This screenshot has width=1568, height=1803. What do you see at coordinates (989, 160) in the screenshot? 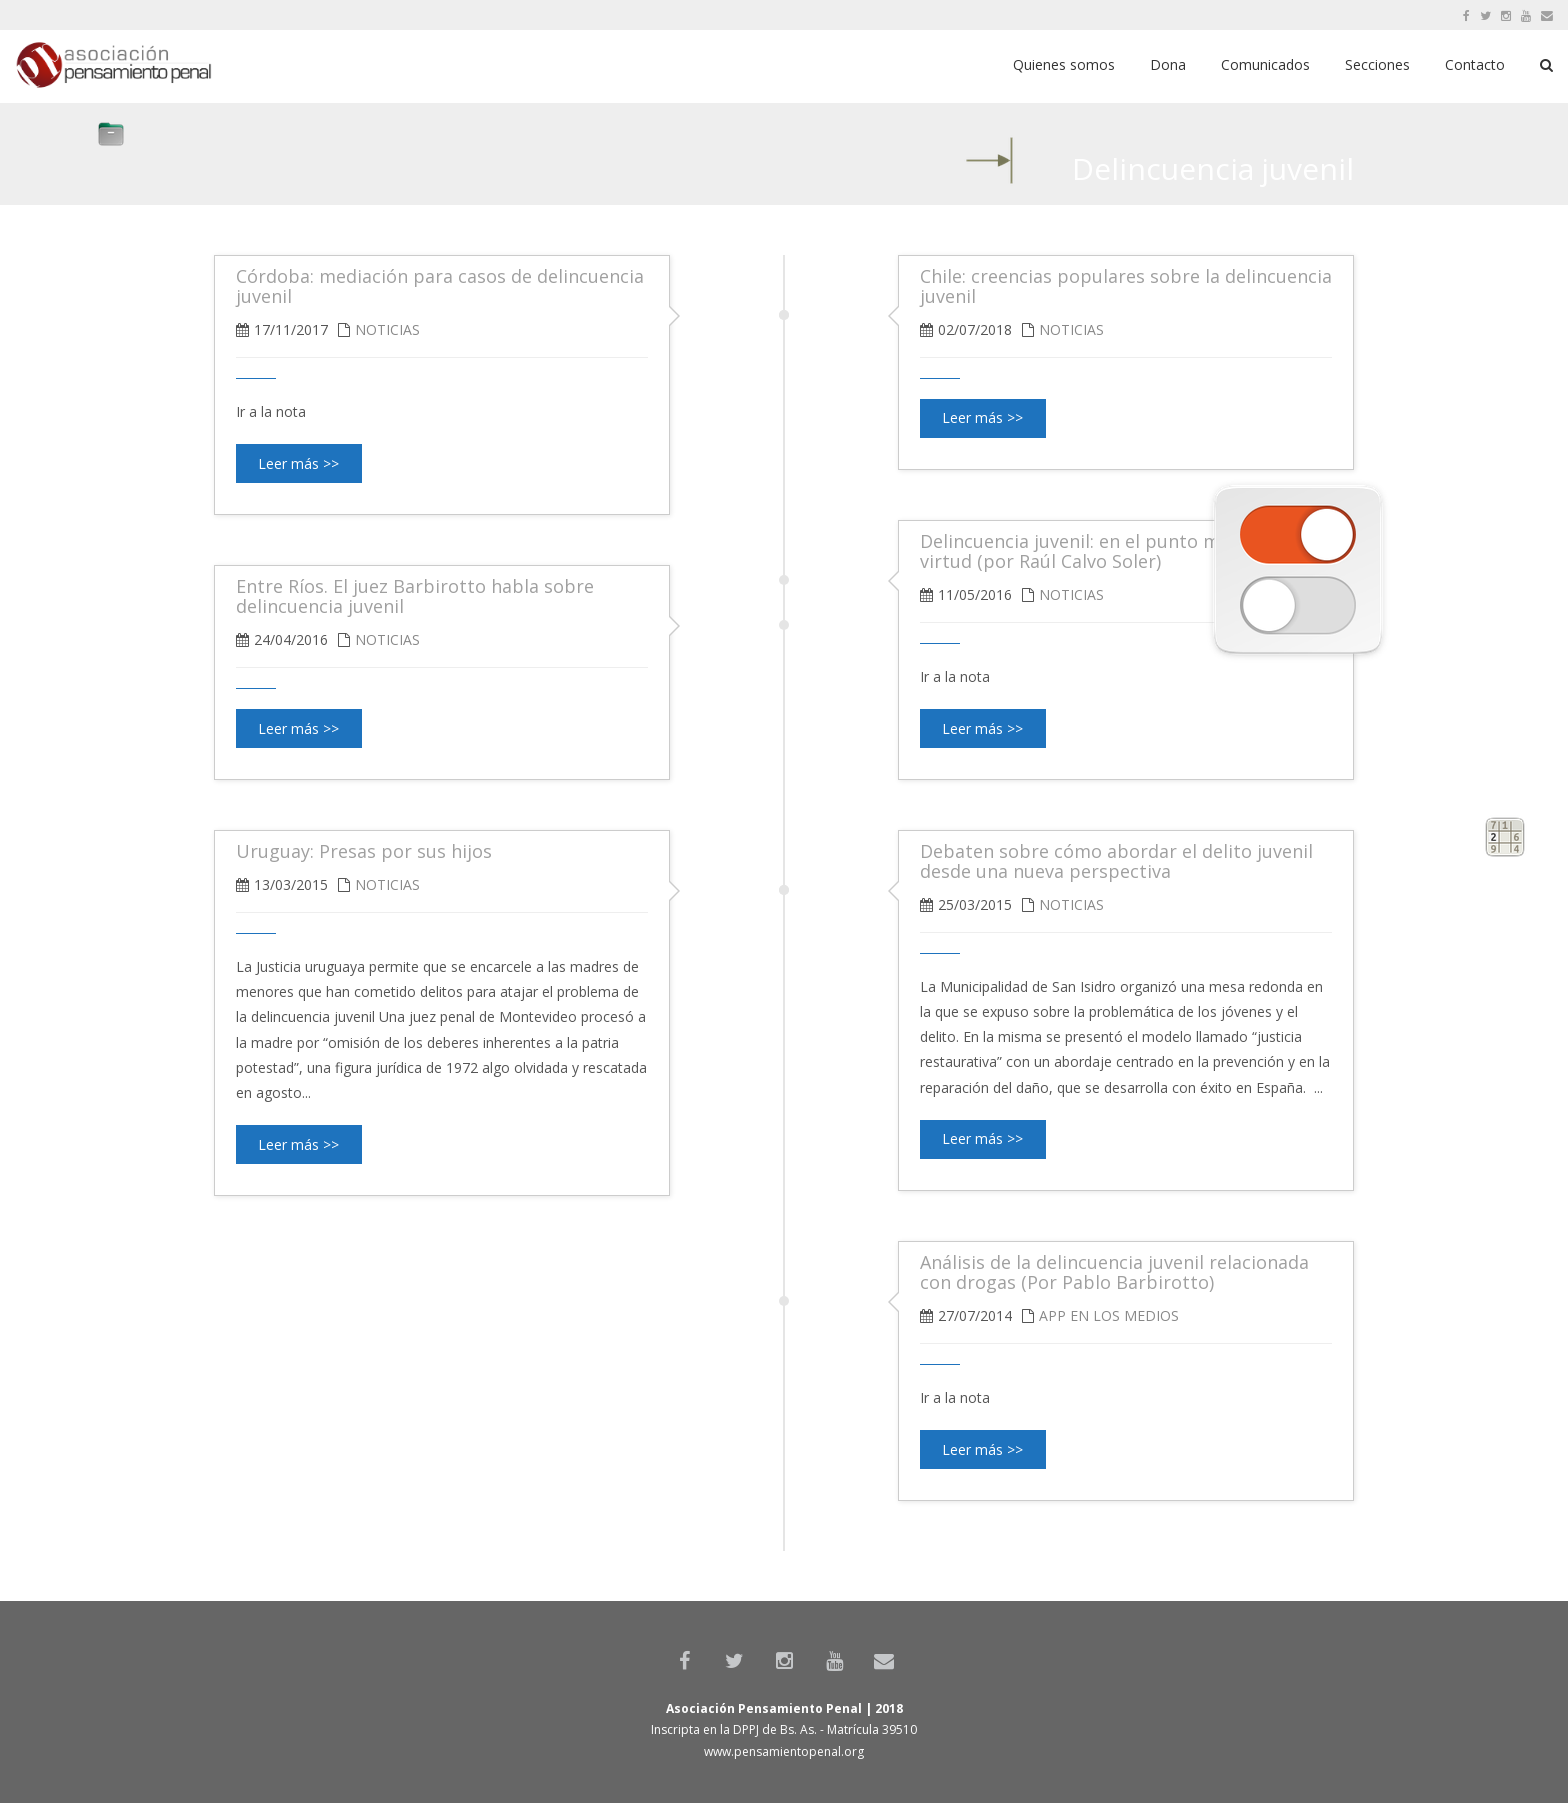
I see `go to the last item in a list or sequence` at bounding box center [989, 160].